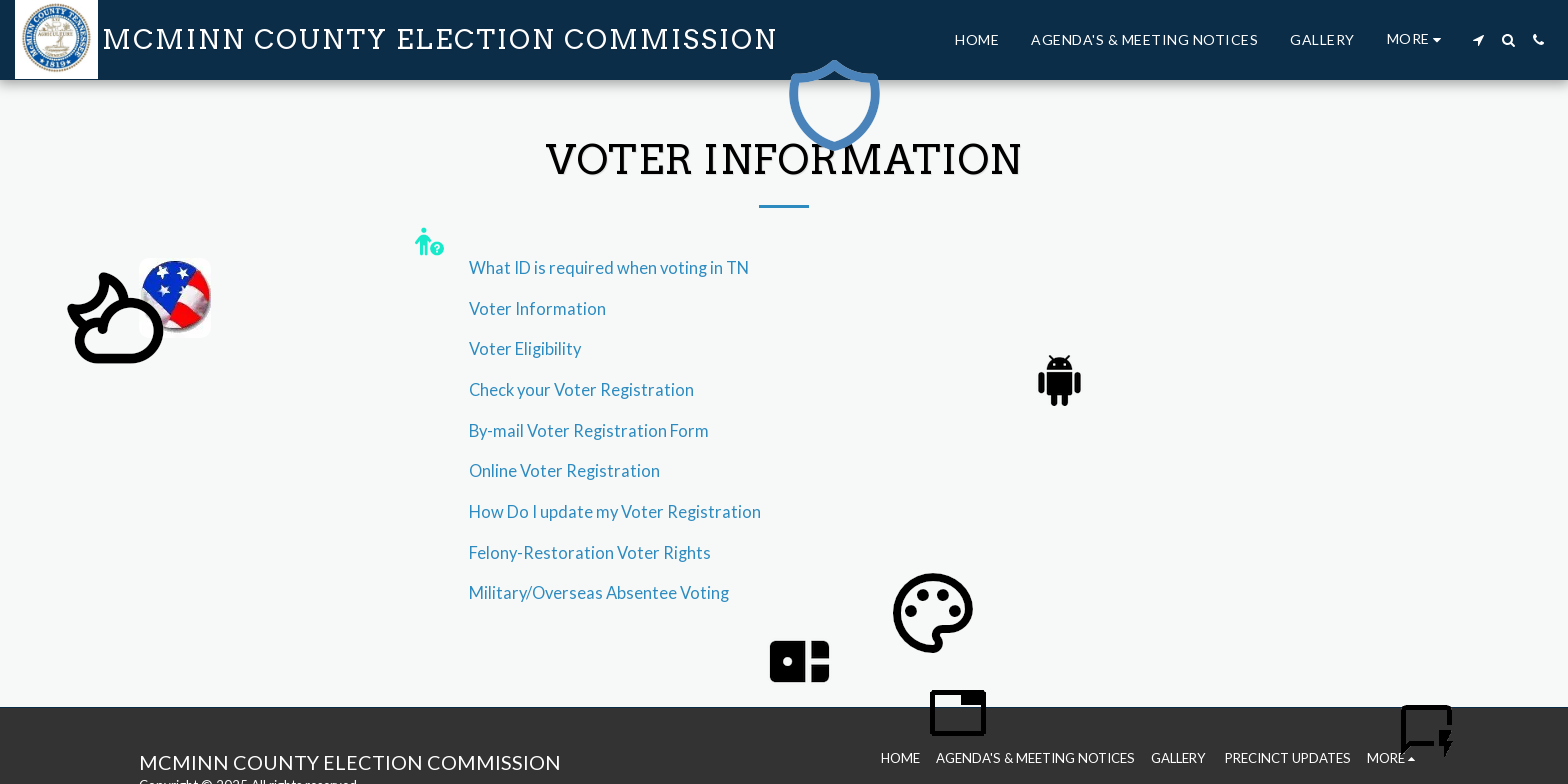  I want to click on access bento box or meal ordering feature, so click(799, 661).